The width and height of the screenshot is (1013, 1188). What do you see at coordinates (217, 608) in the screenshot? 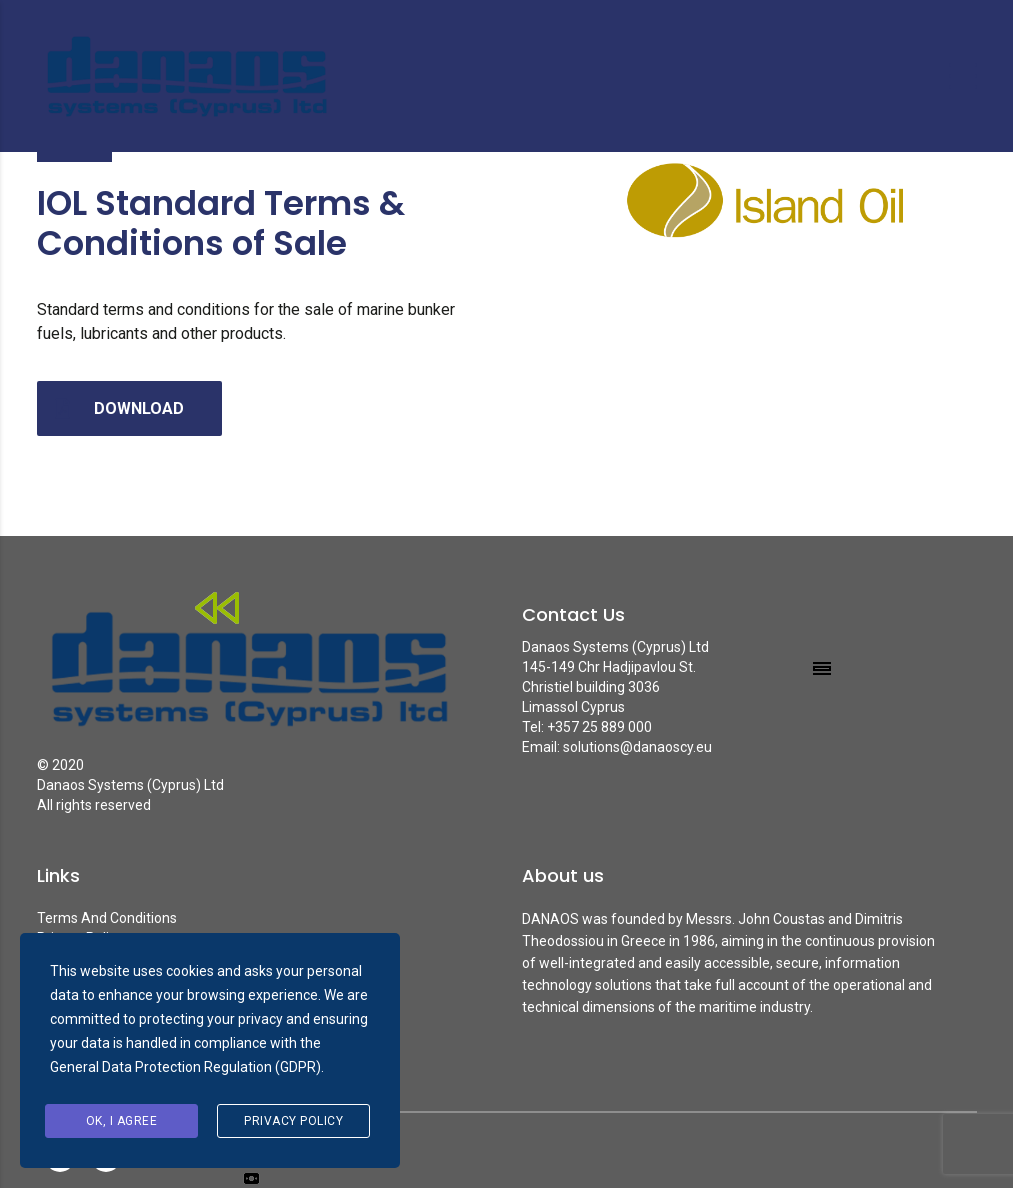
I see `rewind or skip backward in media playback` at bounding box center [217, 608].